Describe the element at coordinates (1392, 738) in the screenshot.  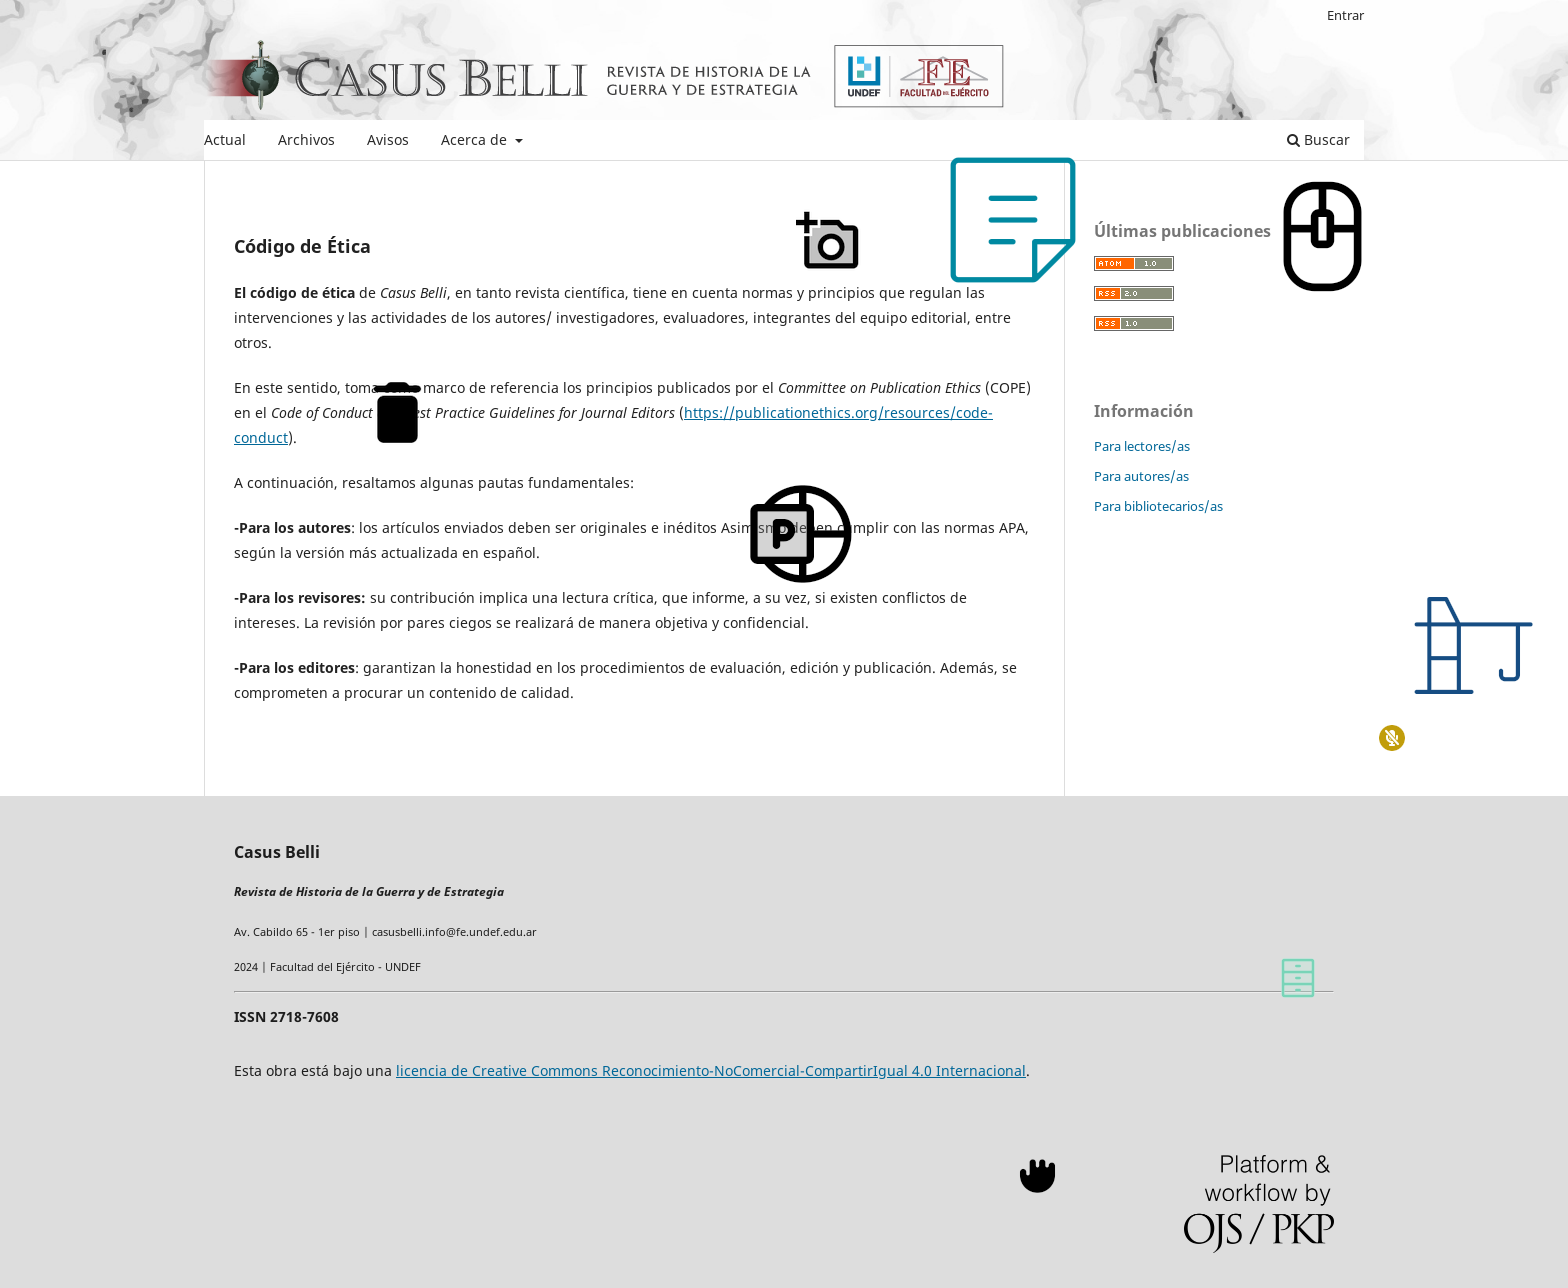
I see `mute your microphone` at that location.